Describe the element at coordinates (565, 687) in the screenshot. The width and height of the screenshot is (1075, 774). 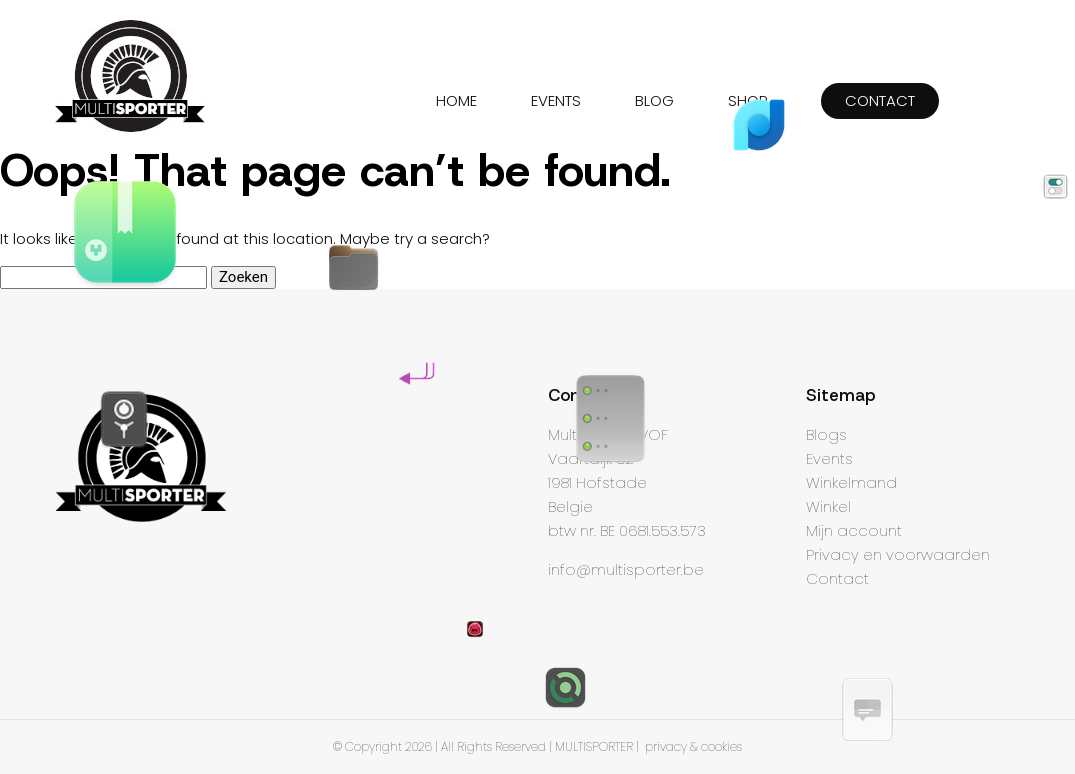
I see `open the void linux application` at that location.